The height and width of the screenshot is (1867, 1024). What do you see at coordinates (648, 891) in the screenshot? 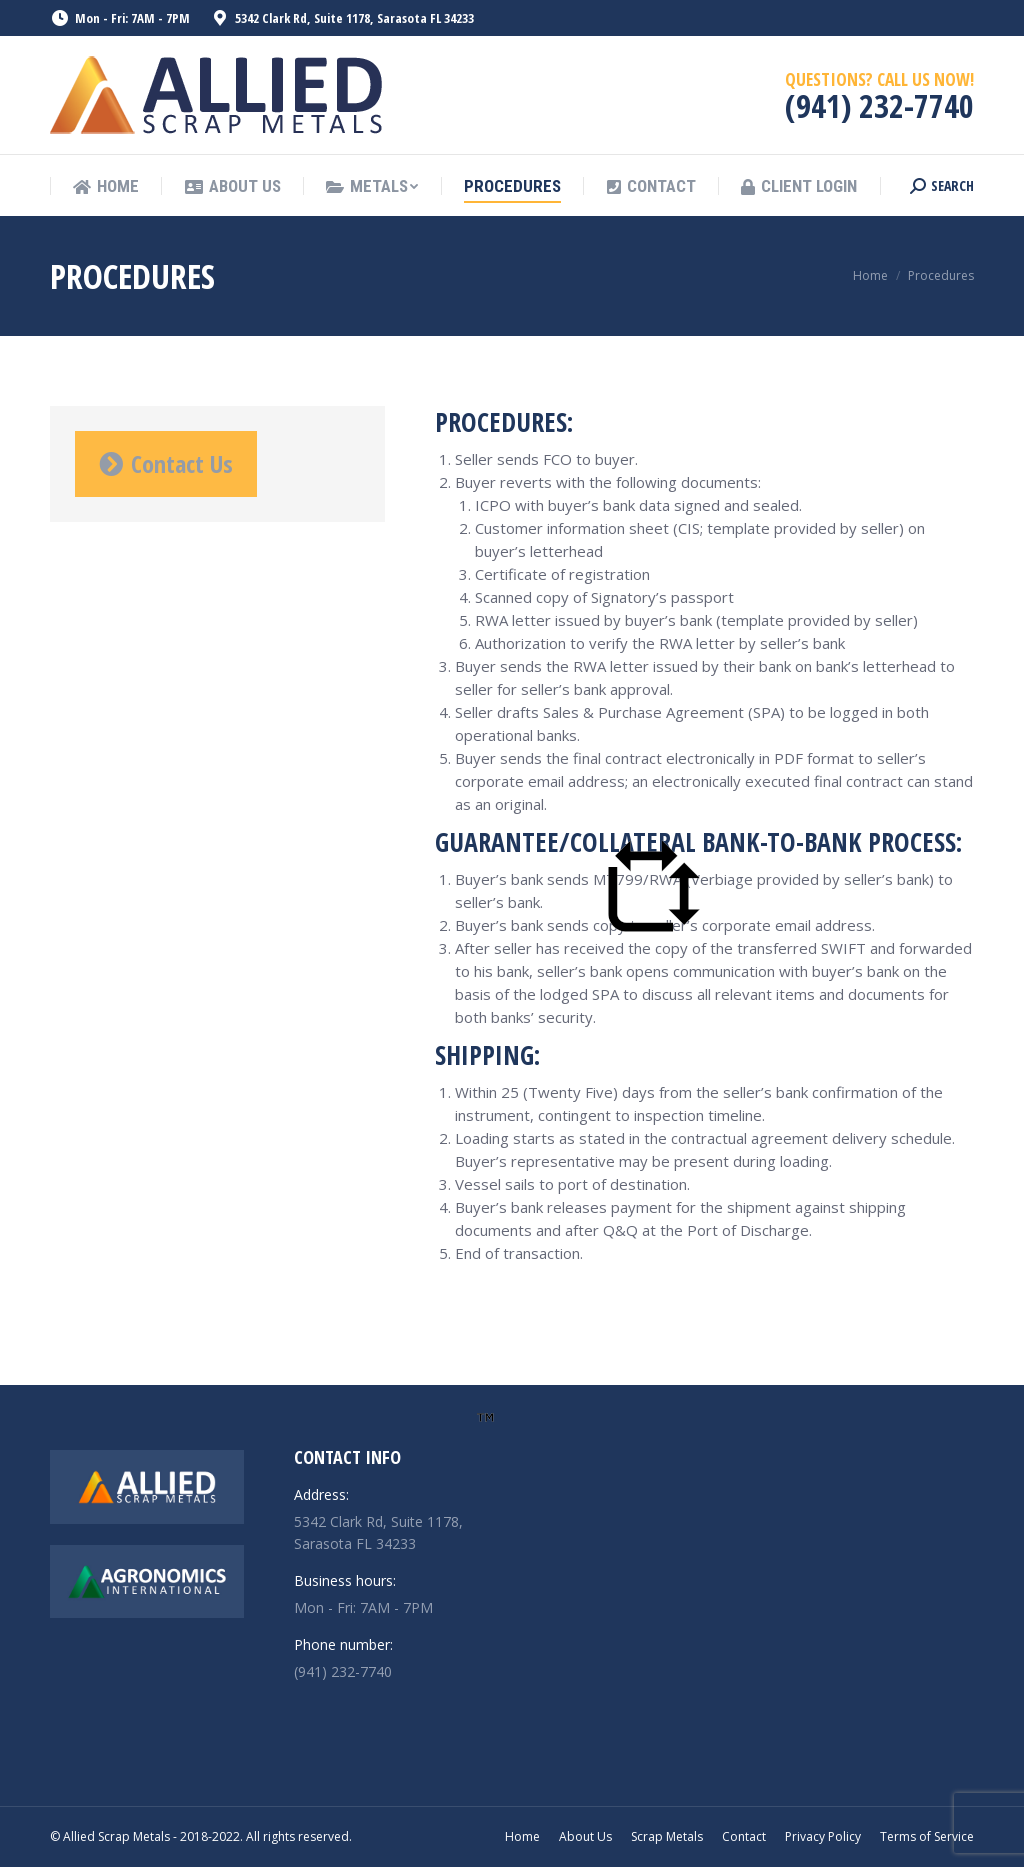
I see `adjust custom dimensions or size` at bounding box center [648, 891].